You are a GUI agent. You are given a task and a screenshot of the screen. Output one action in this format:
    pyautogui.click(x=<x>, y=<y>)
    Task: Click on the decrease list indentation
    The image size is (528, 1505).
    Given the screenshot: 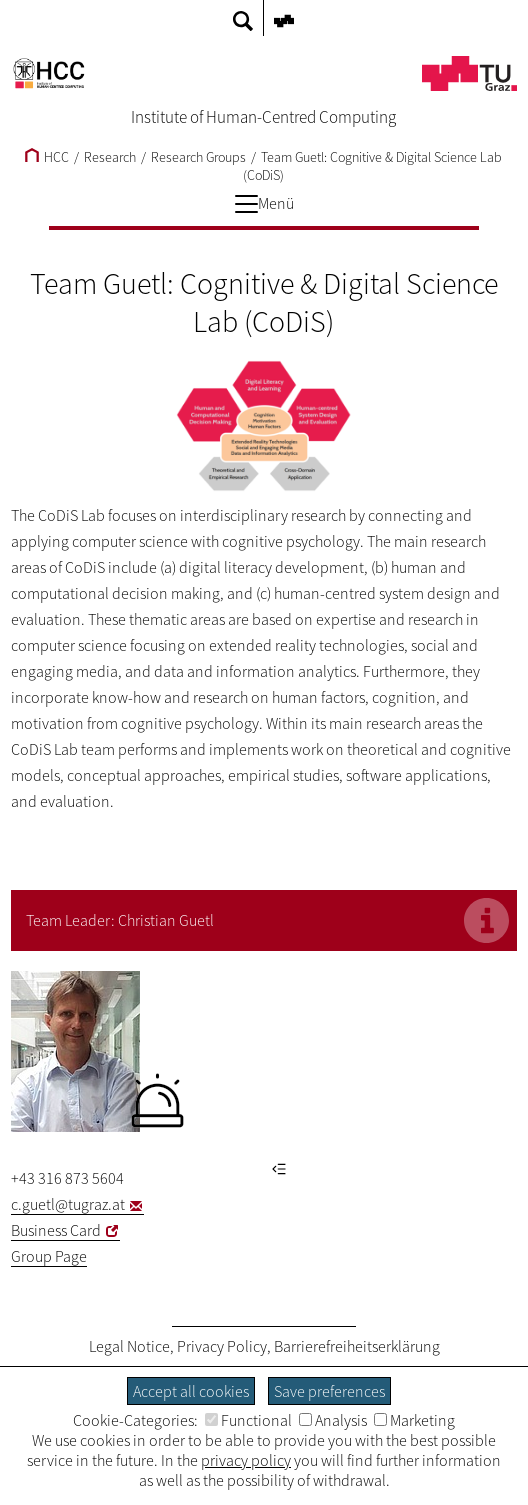 What is the action you would take?
    pyautogui.click(x=279, y=1169)
    